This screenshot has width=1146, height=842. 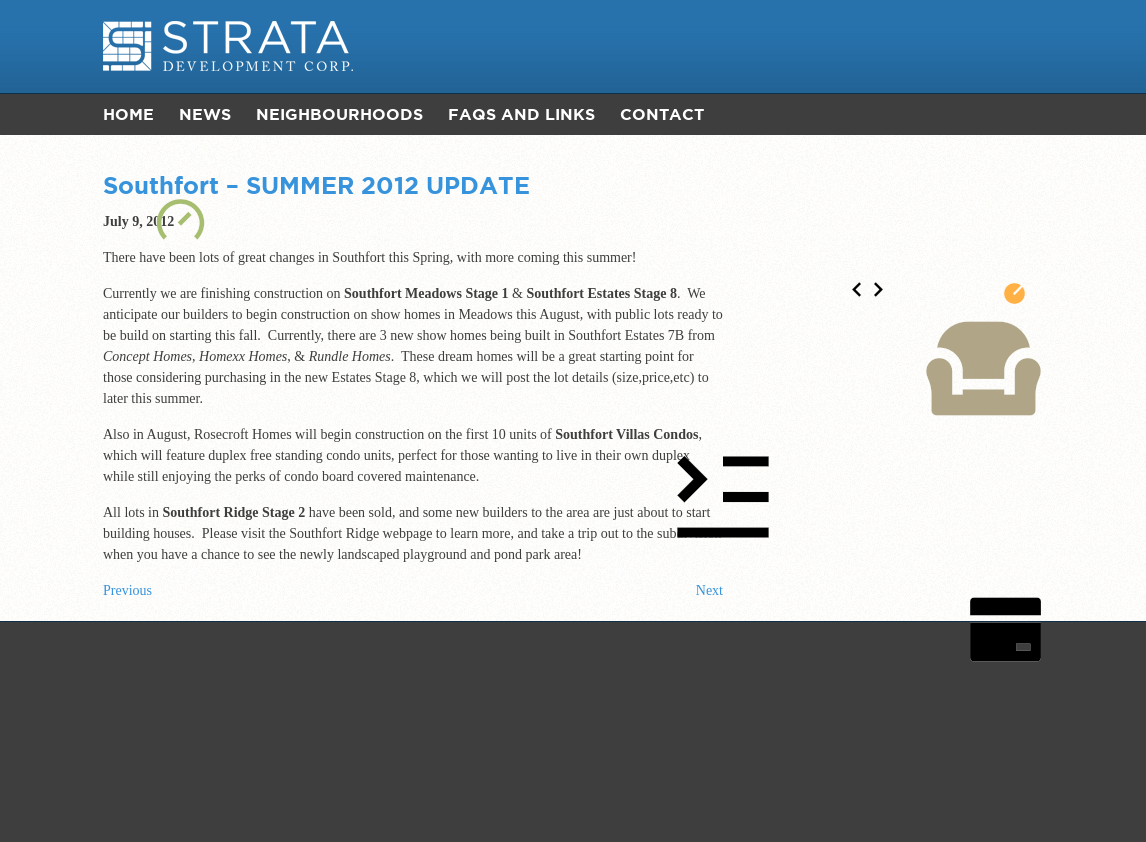 What do you see at coordinates (180, 220) in the screenshot?
I see `increase playback speed` at bounding box center [180, 220].